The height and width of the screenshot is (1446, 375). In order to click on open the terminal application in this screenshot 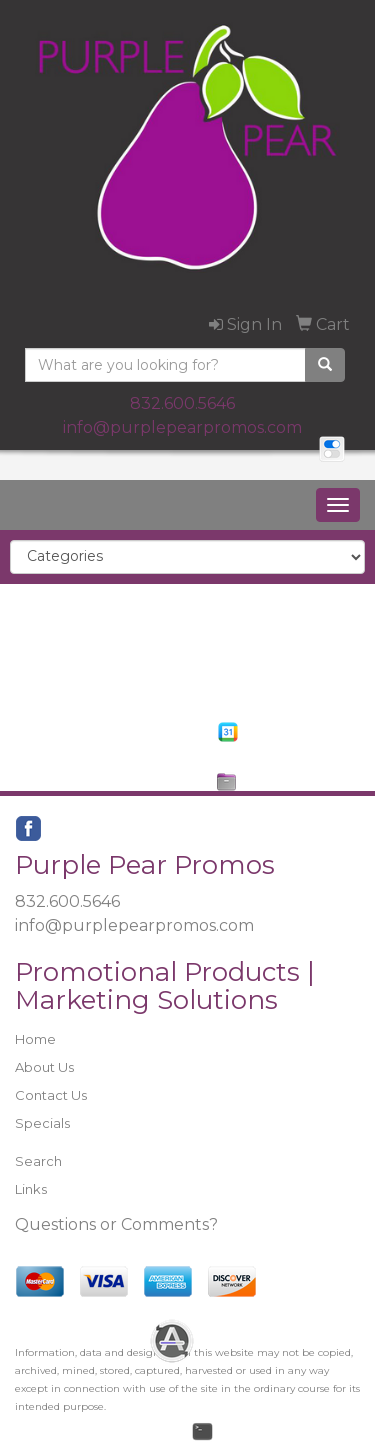, I will do `click(202, 1431)`.